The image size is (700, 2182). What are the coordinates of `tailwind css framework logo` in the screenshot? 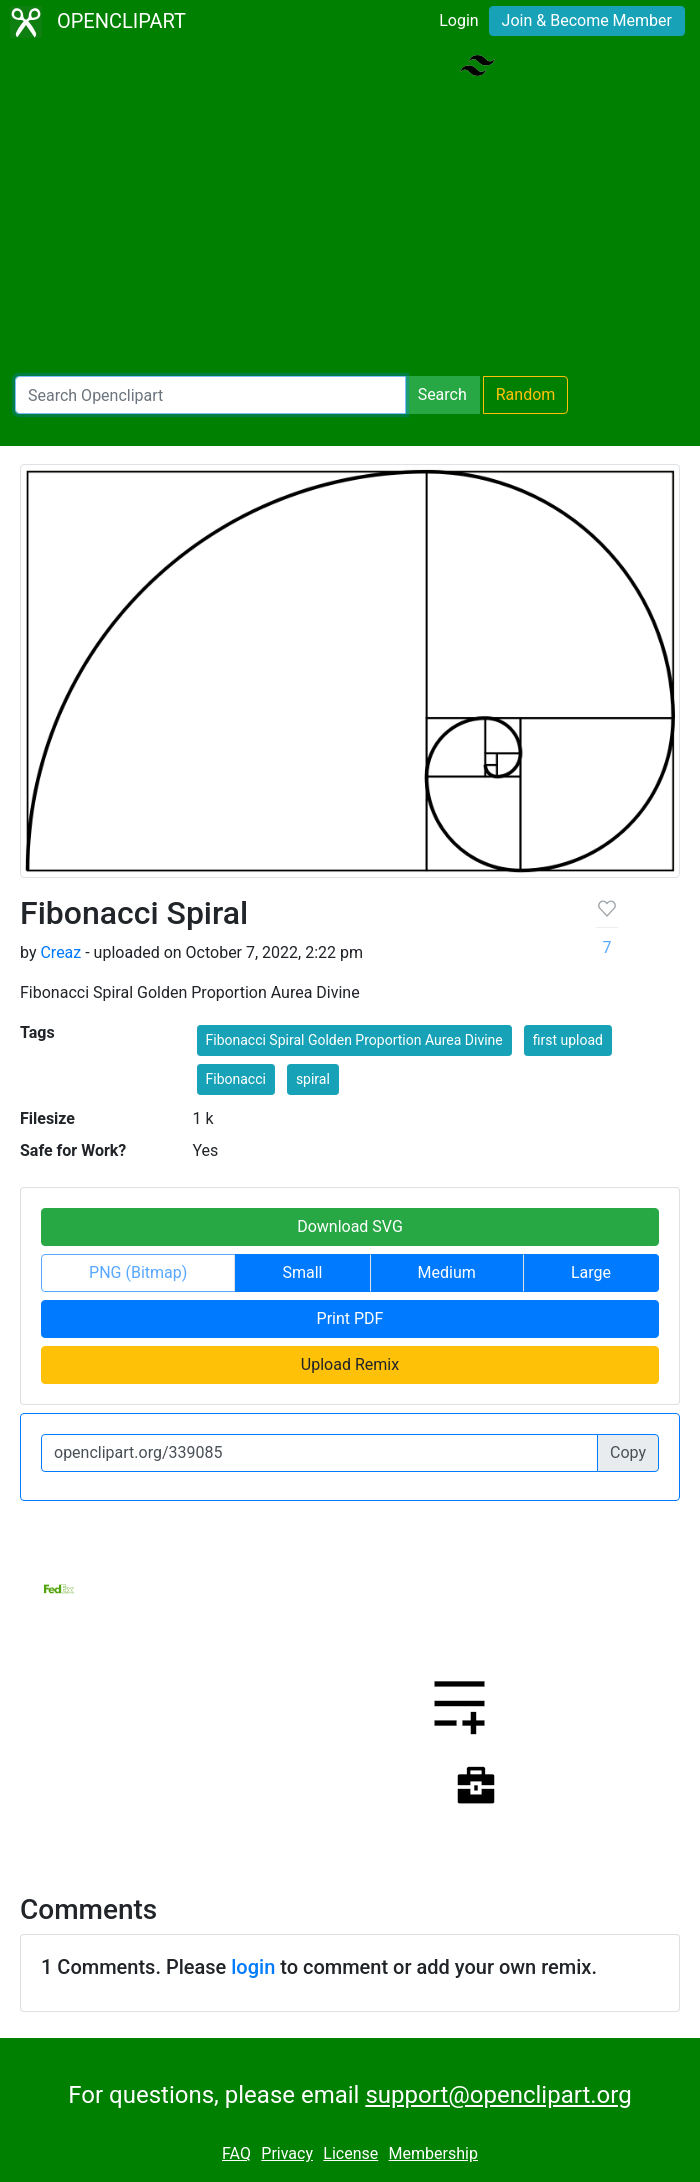 It's located at (477, 65).